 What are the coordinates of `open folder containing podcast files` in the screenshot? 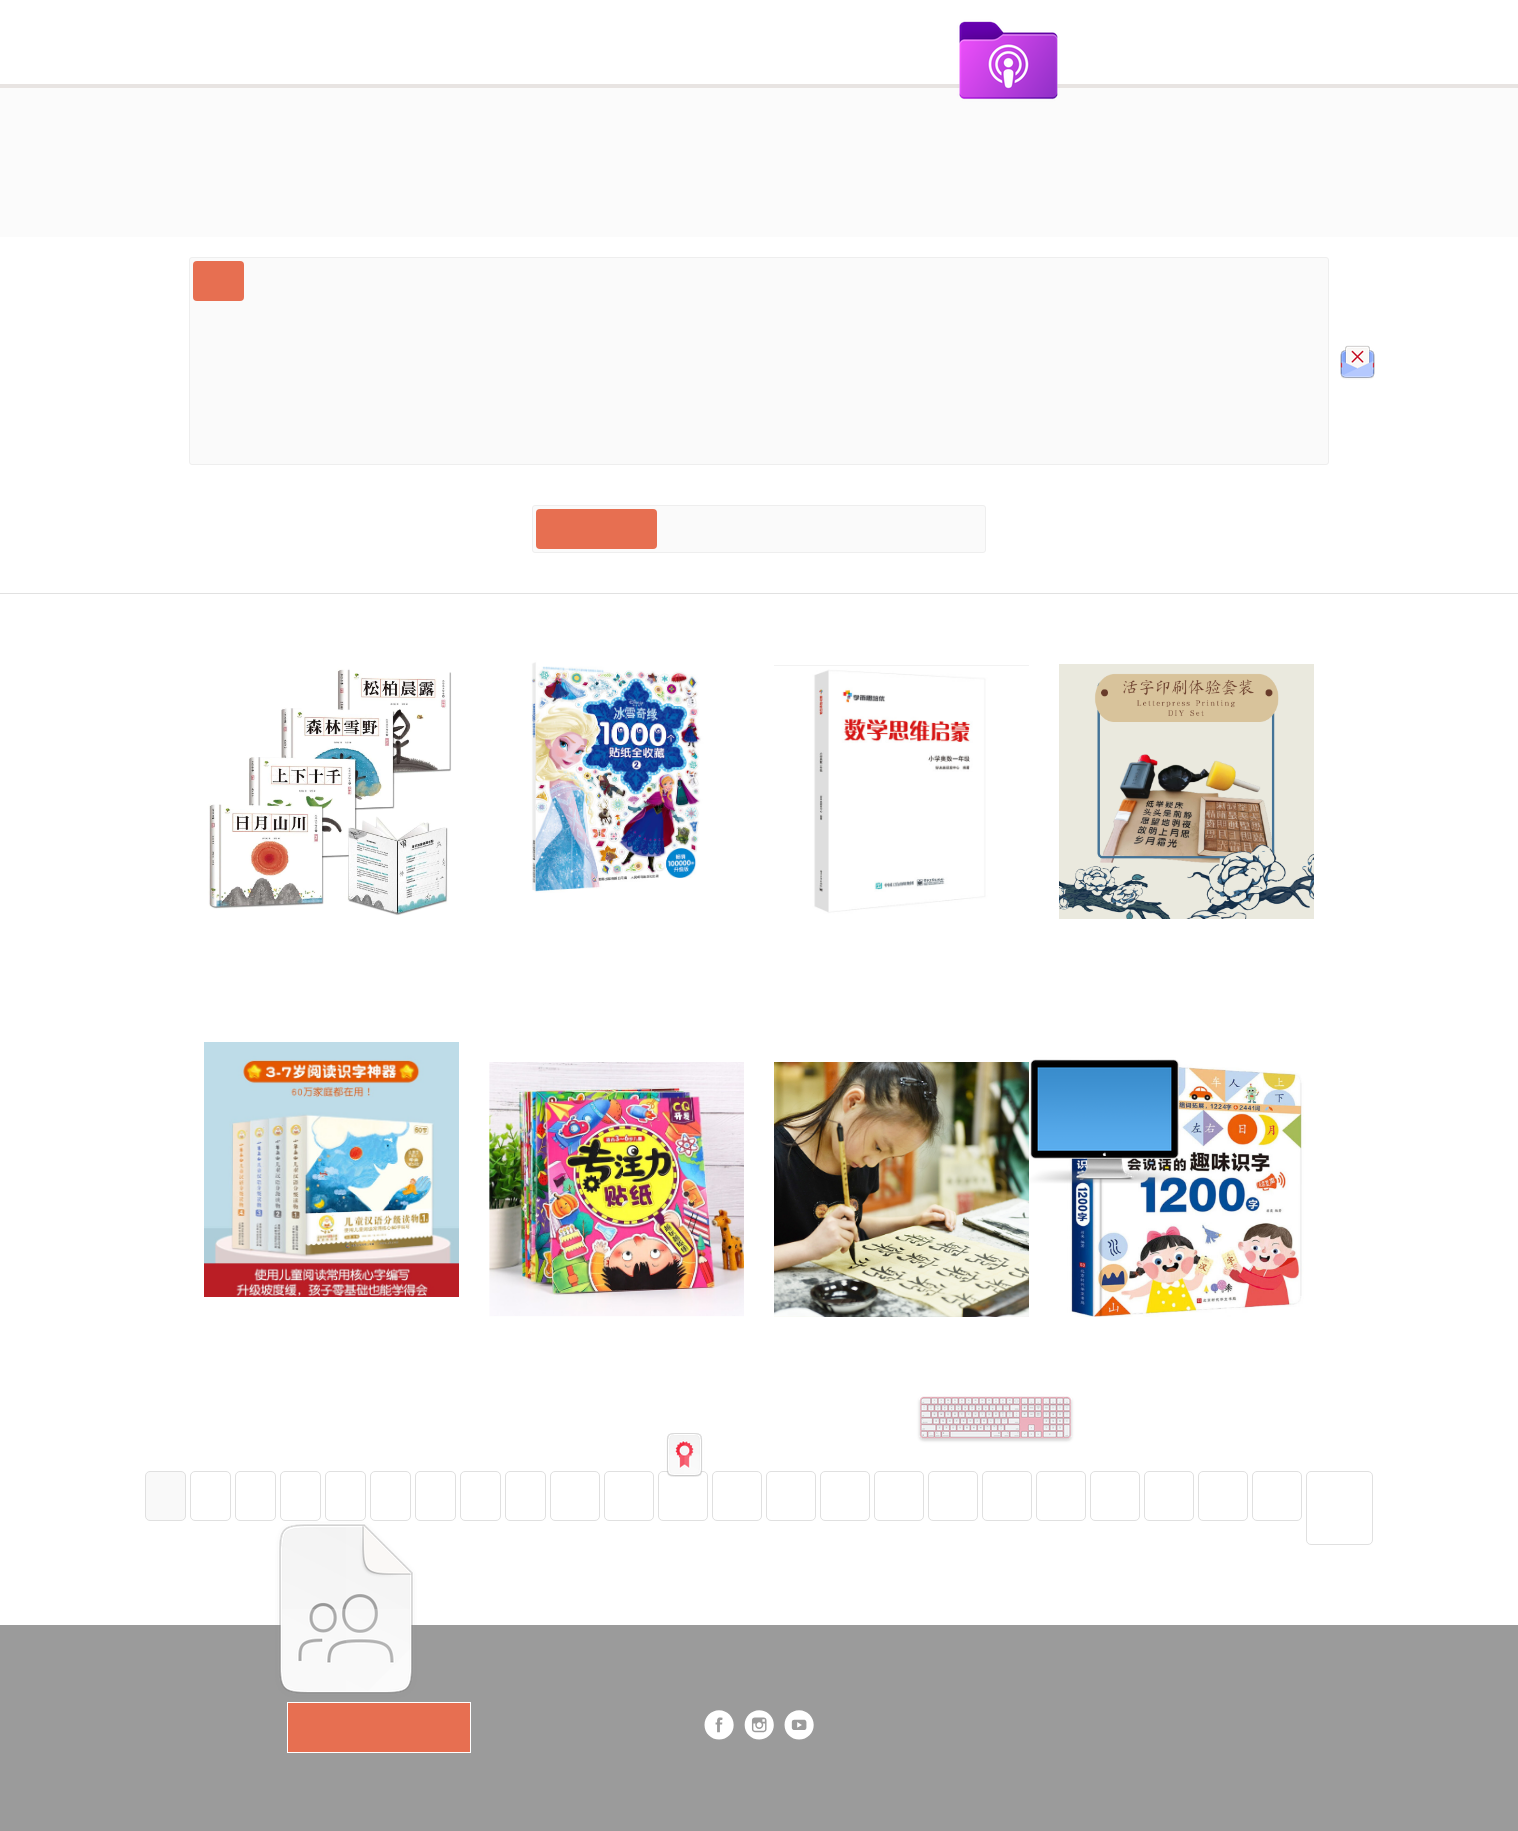 It's located at (1008, 63).